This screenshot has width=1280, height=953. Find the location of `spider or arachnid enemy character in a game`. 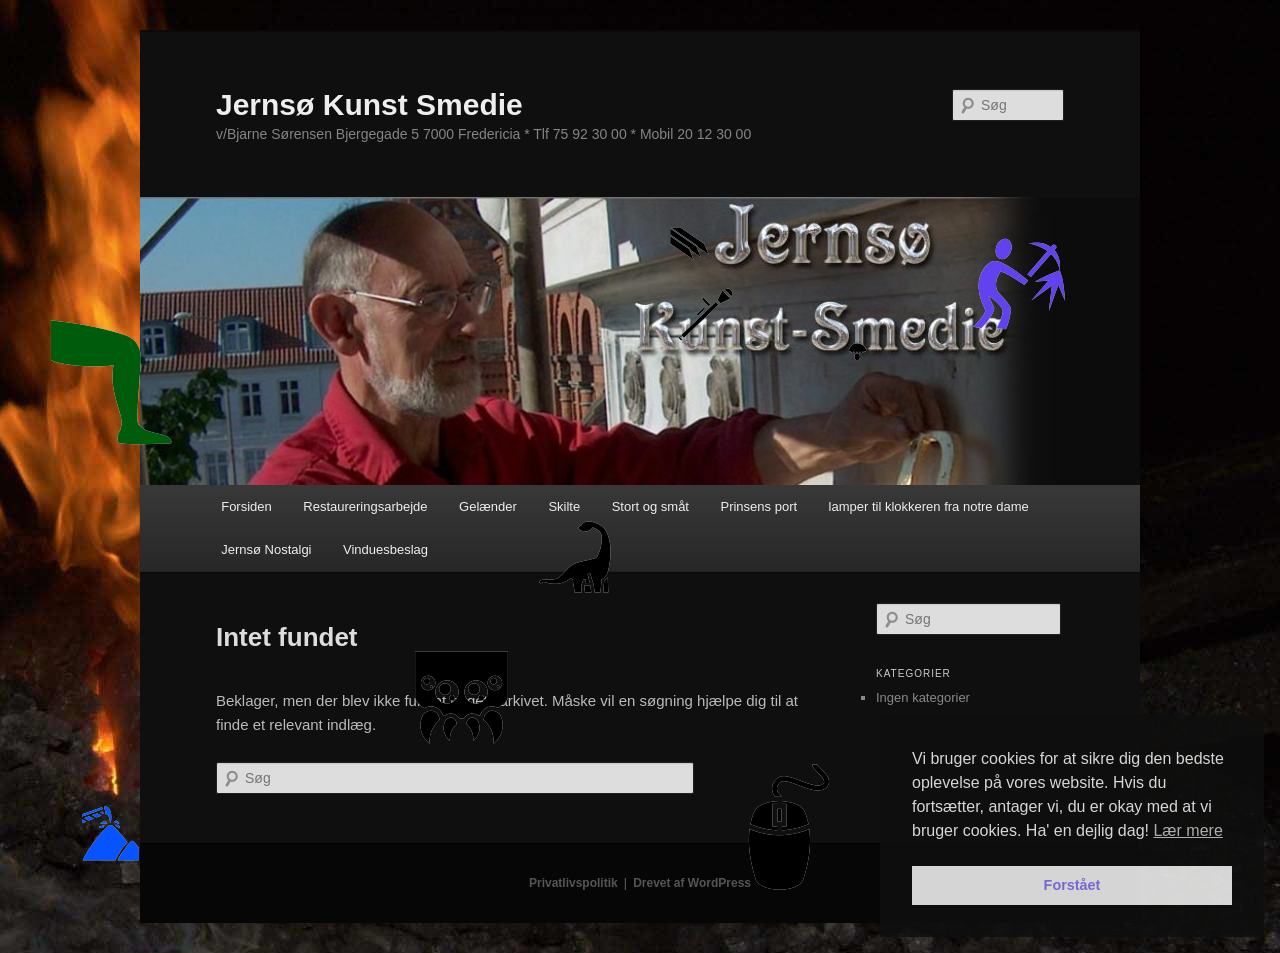

spider or arachnid enemy character in a game is located at coordinates (461, 697).